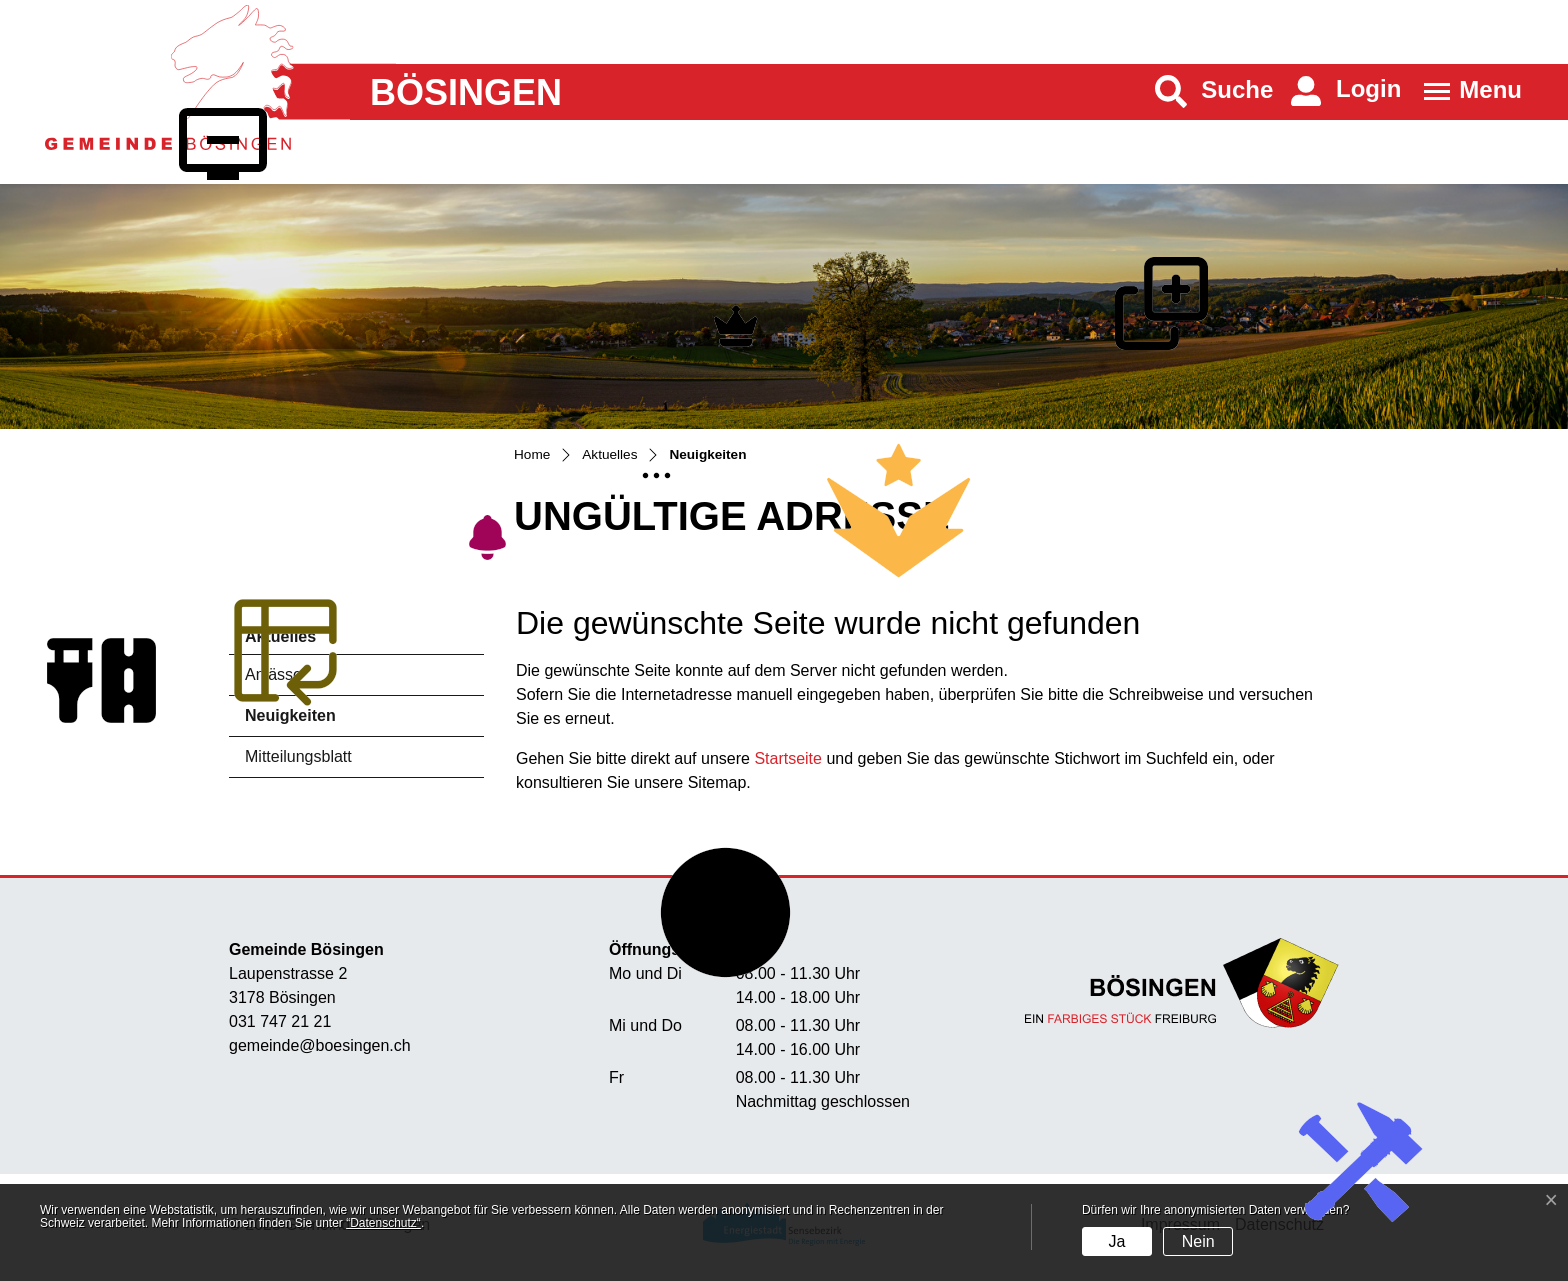 This screenshot has width=1568, height=1281. What do you see at coordinates (656, 475) in the screenshot?
I see `open more options menu` at bounding box center [656, 475].